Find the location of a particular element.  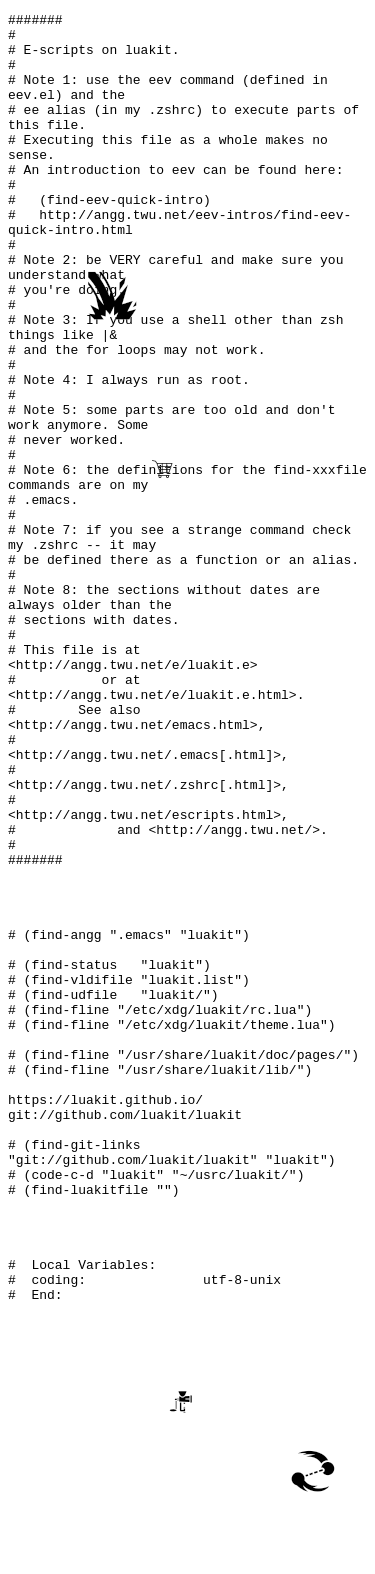

view your shopping cart is located at coordinates (163, 469).